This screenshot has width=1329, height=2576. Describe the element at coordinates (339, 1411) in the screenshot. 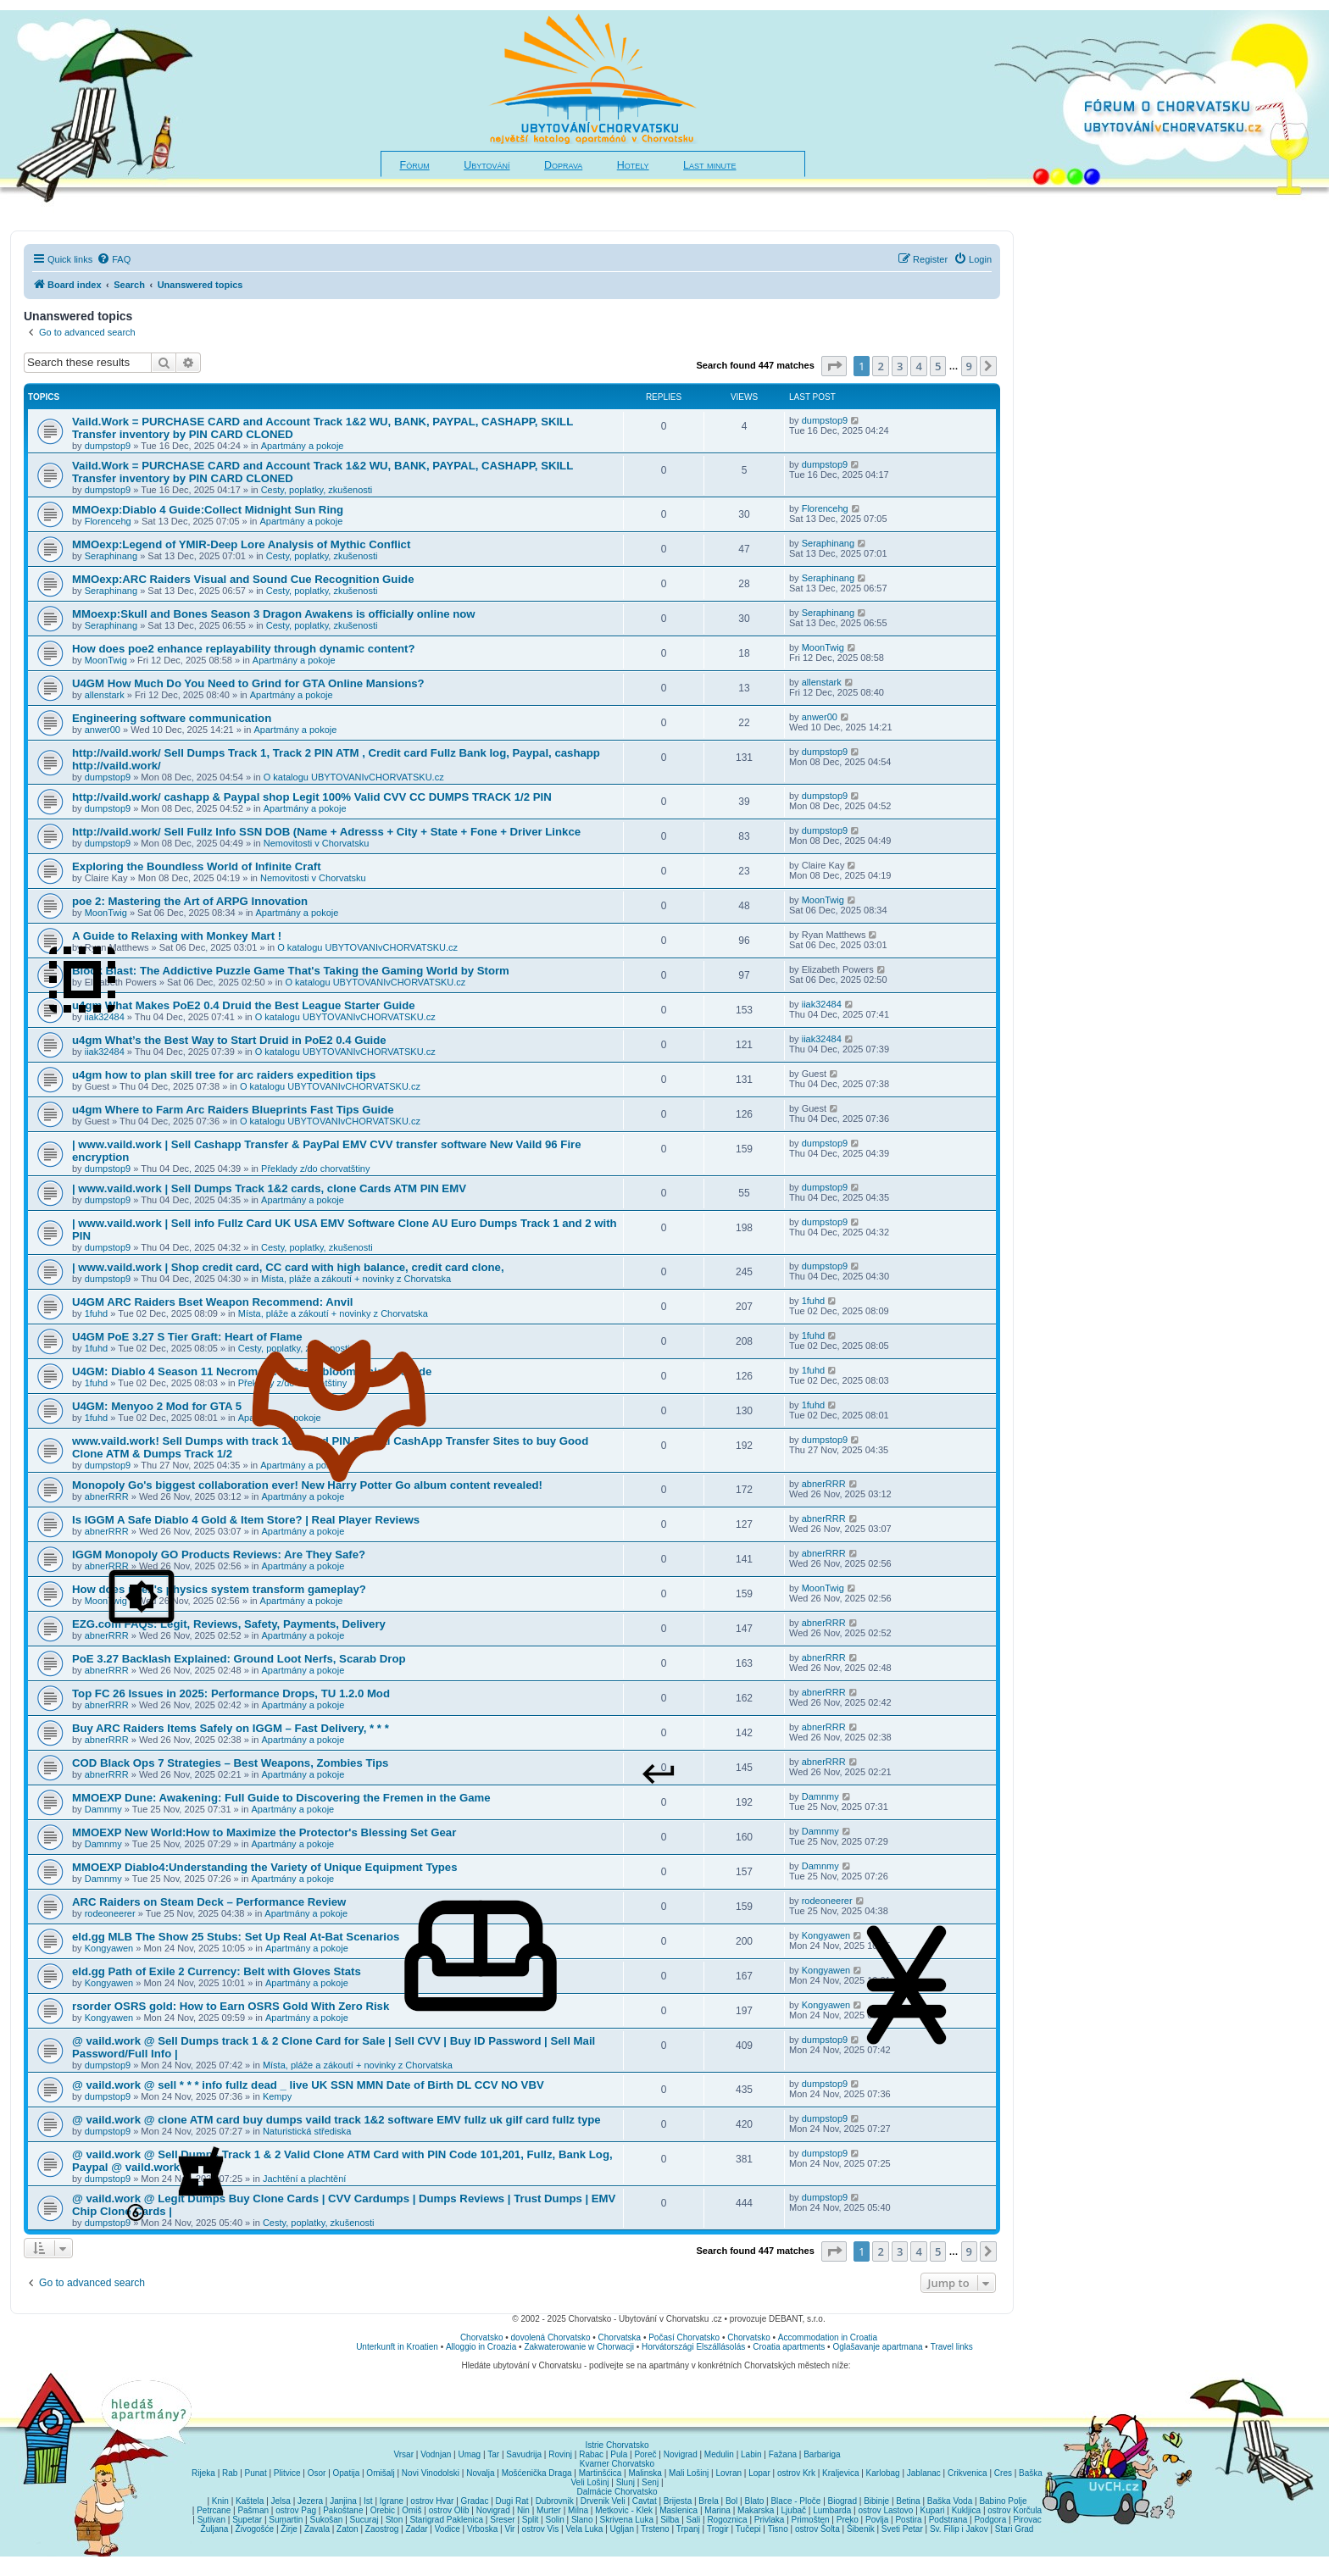

I see `toggle dark mode or night theme` at that location.